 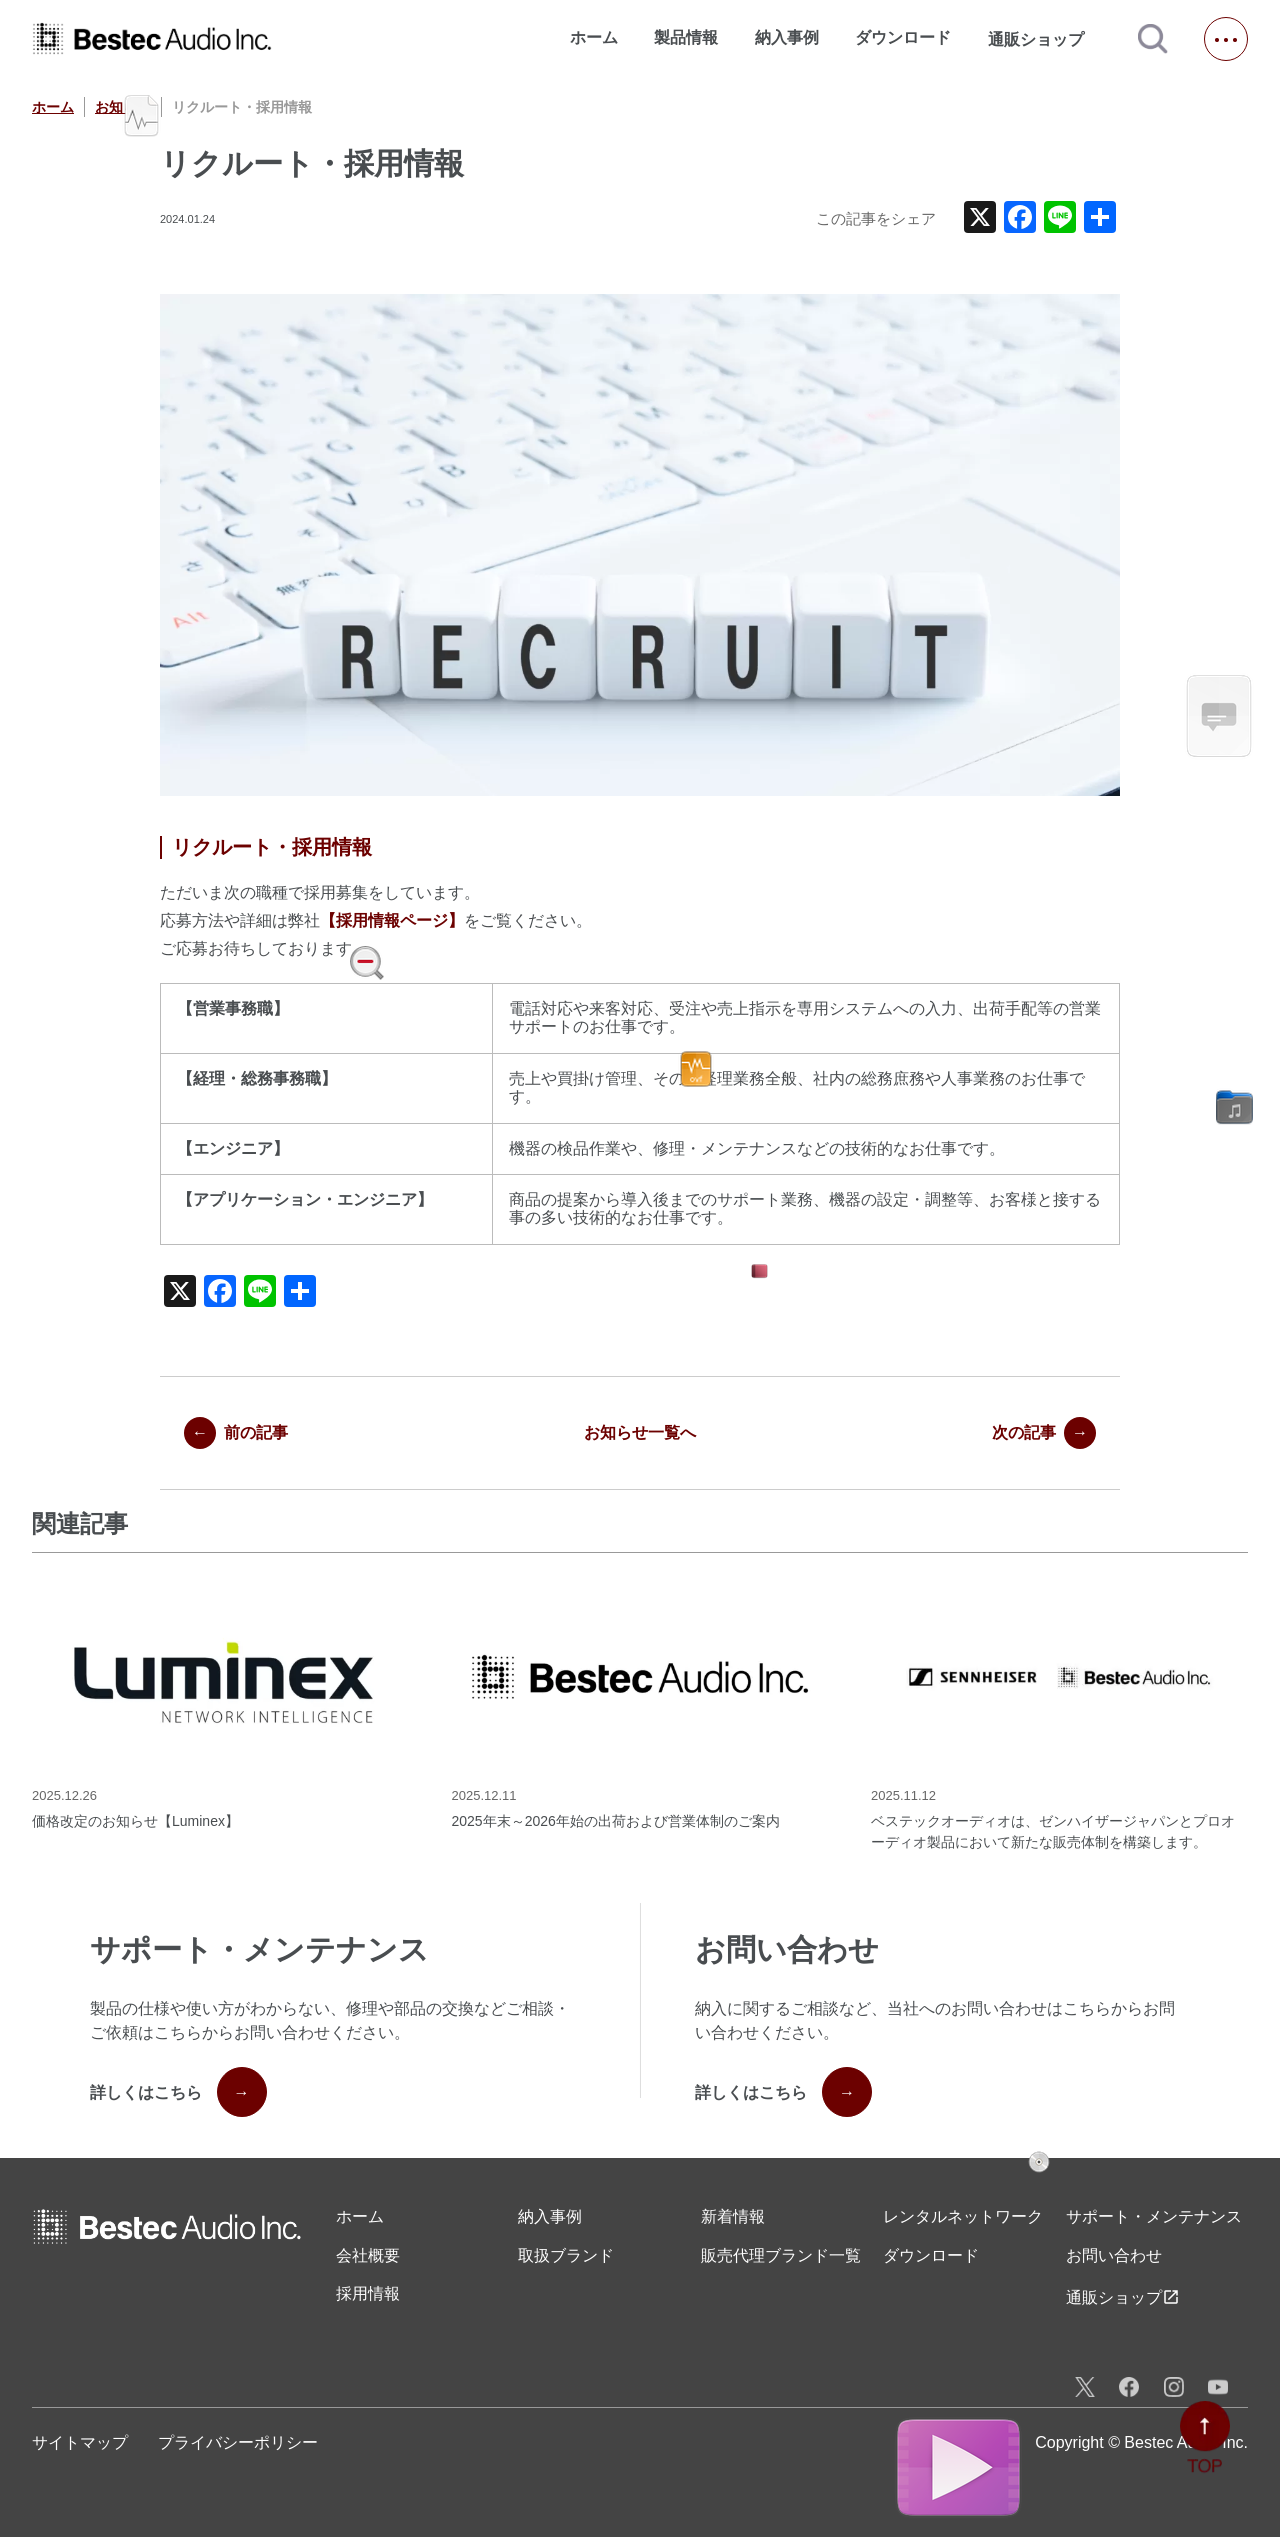 I want to click on zoom out of the current view, so click(x=367, y=963).